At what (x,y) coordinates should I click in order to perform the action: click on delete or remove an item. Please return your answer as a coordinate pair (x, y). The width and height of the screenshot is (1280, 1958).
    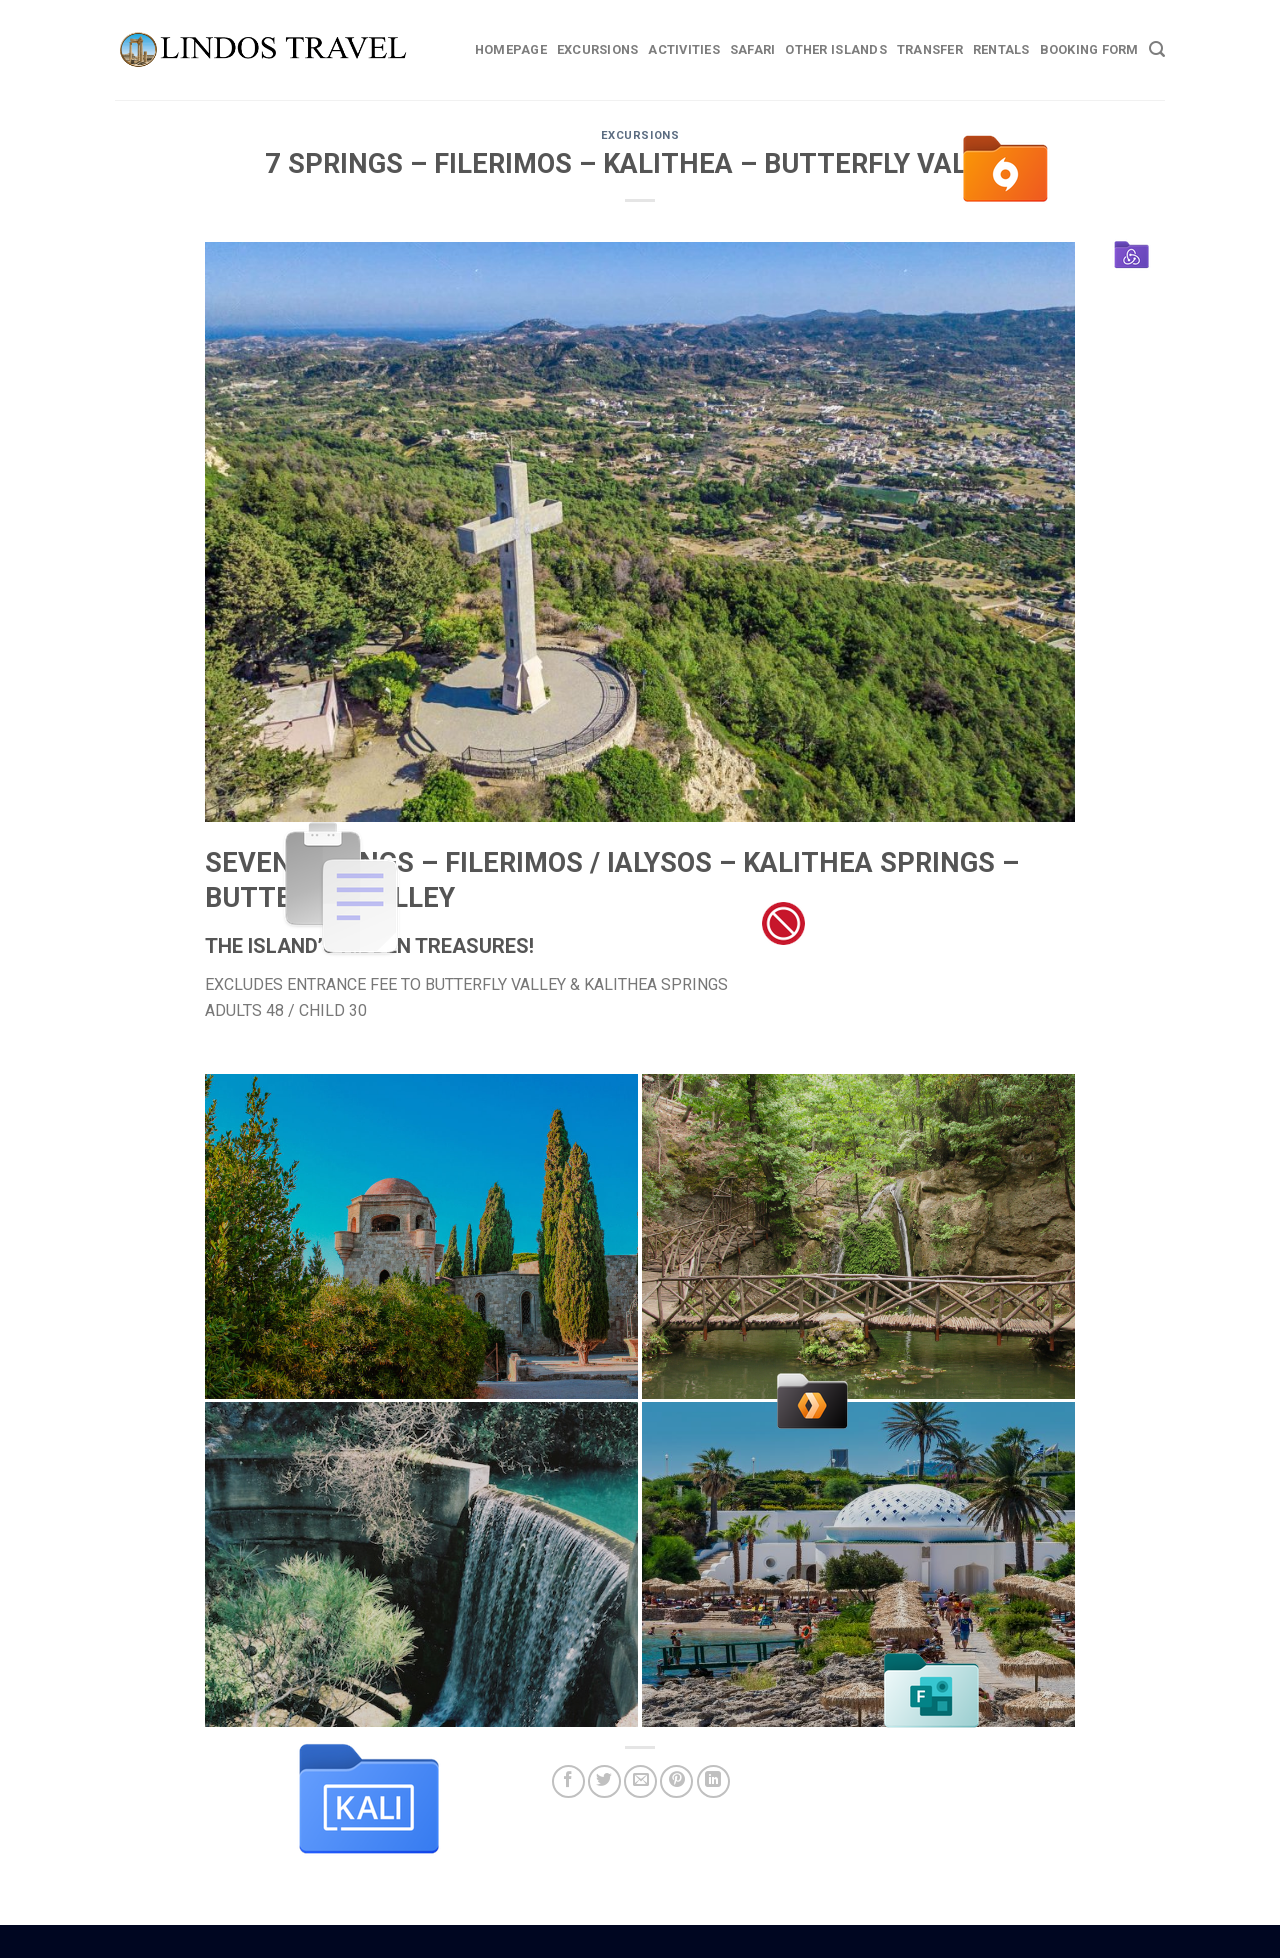
    Looking at the image, I should click on (783, 923).